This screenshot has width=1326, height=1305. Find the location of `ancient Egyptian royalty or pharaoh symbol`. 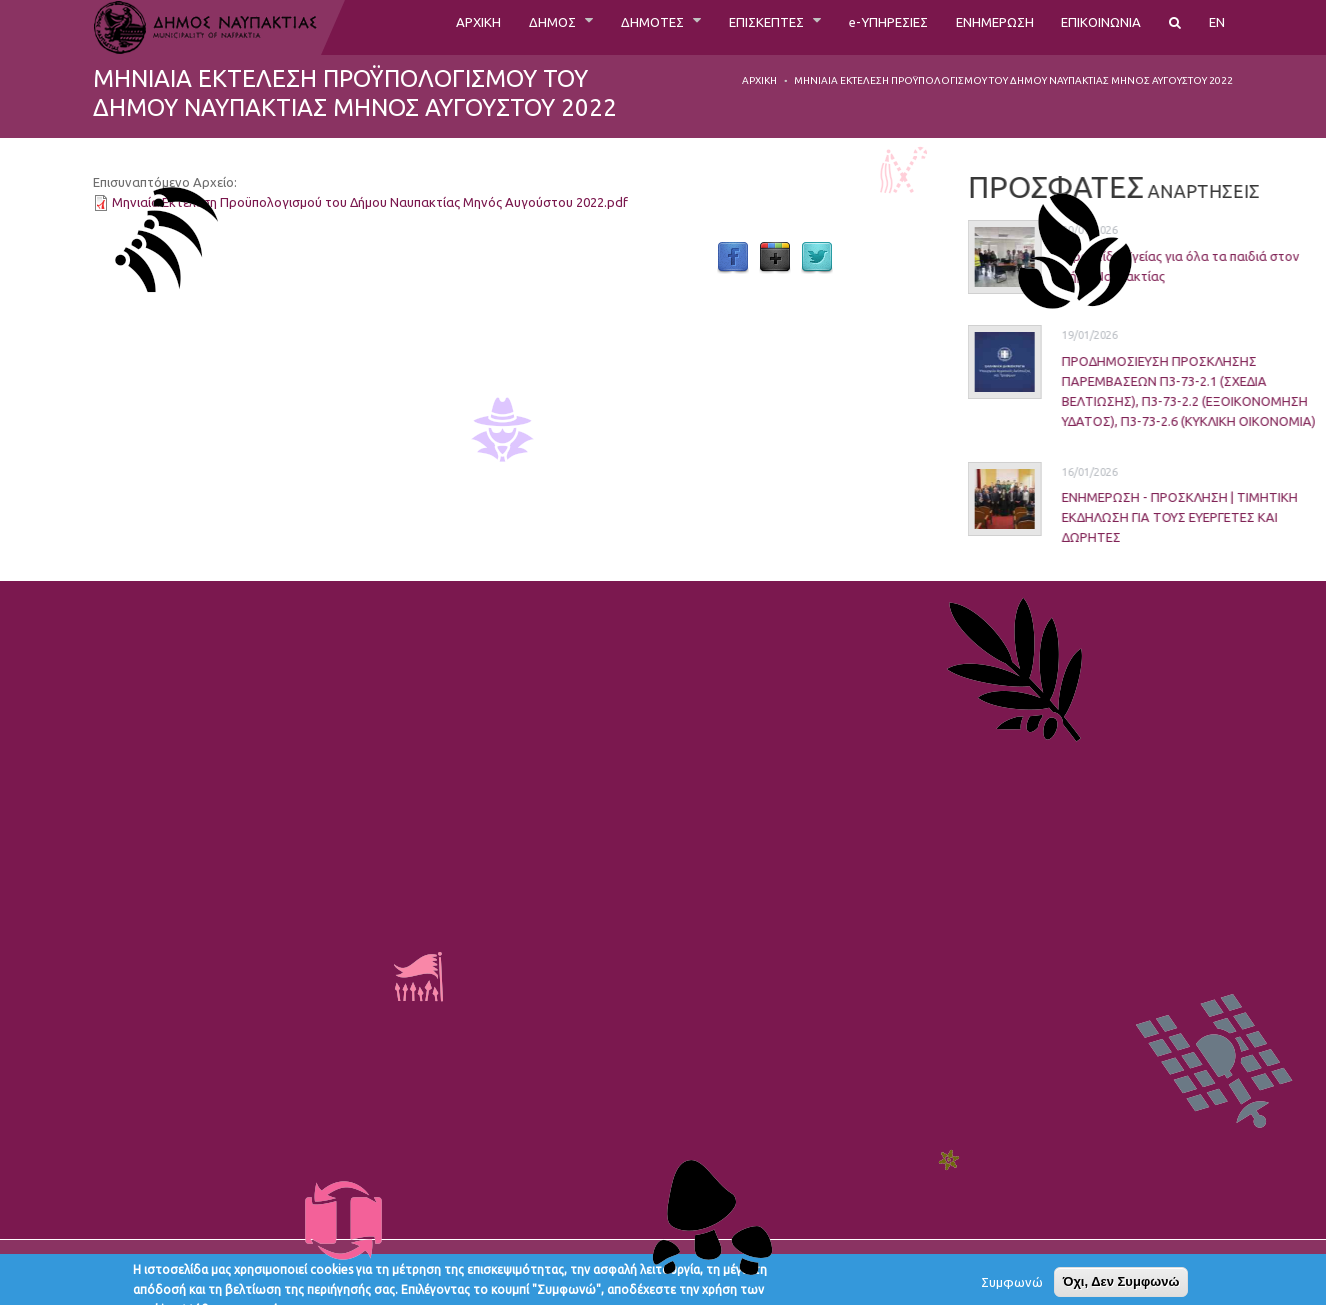

ancient Egyptian royalty or pharaoh symbol is located at coordinates (903, 169).